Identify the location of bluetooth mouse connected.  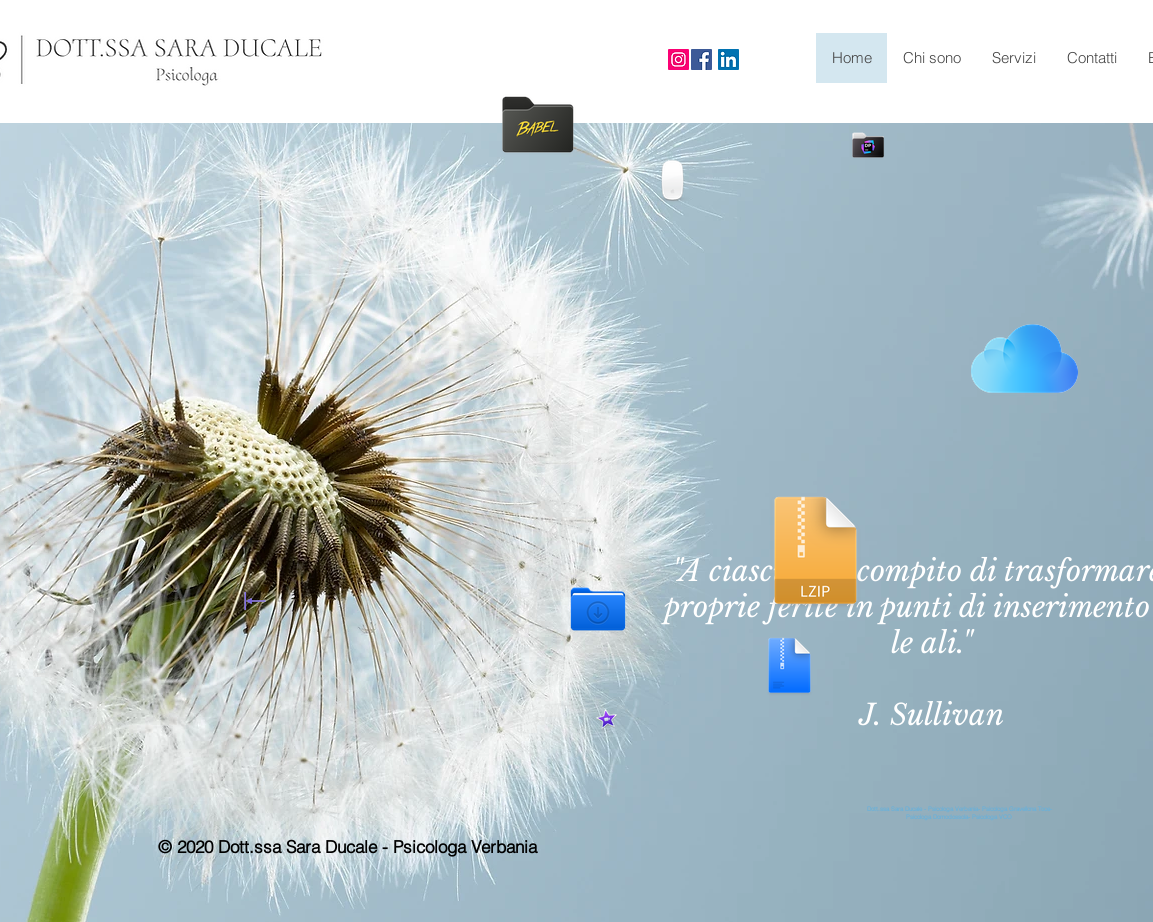
(672, 181).